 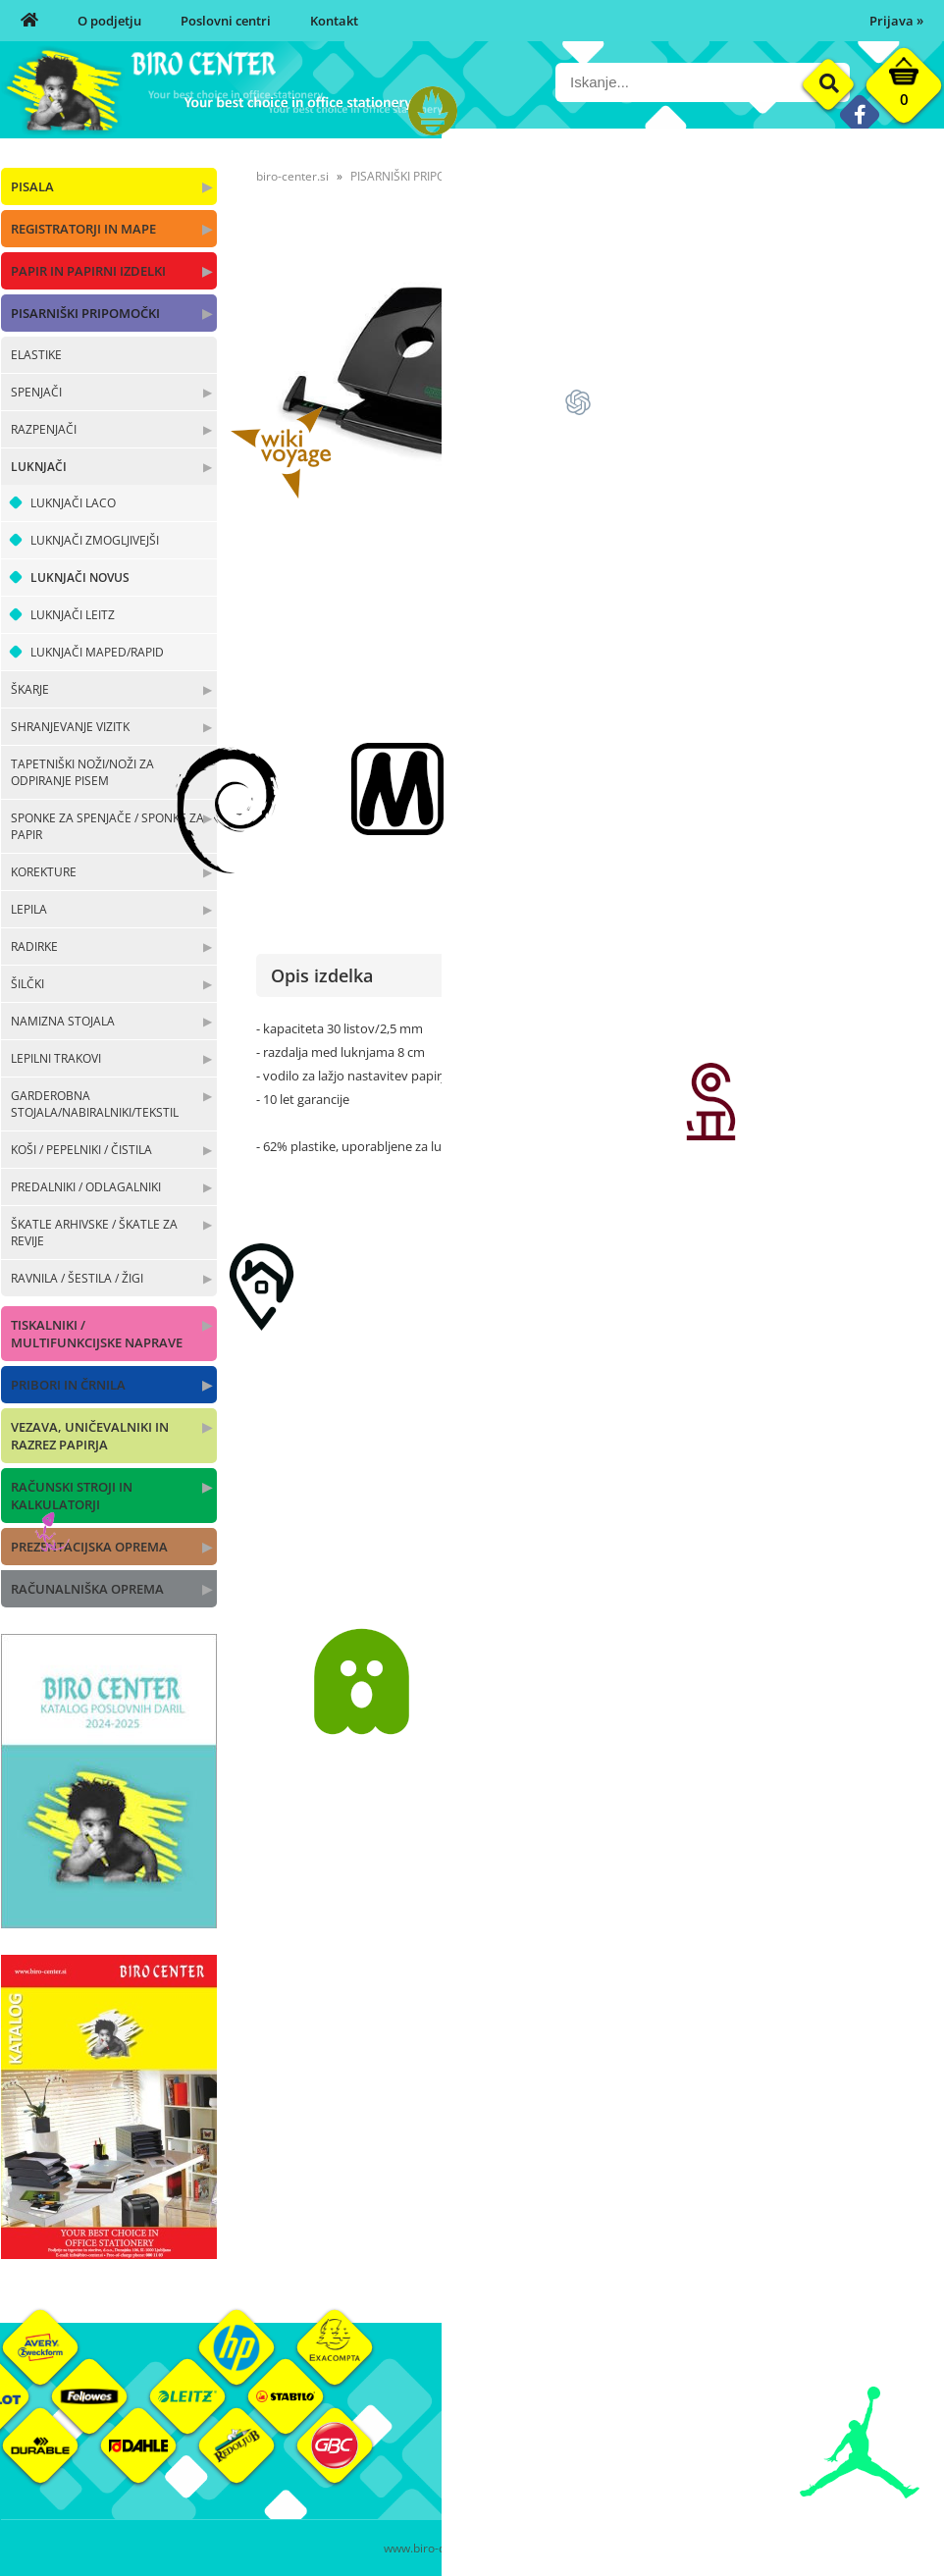 I want to click on open the Zingat real estate app, so click(x=261, y=1287).